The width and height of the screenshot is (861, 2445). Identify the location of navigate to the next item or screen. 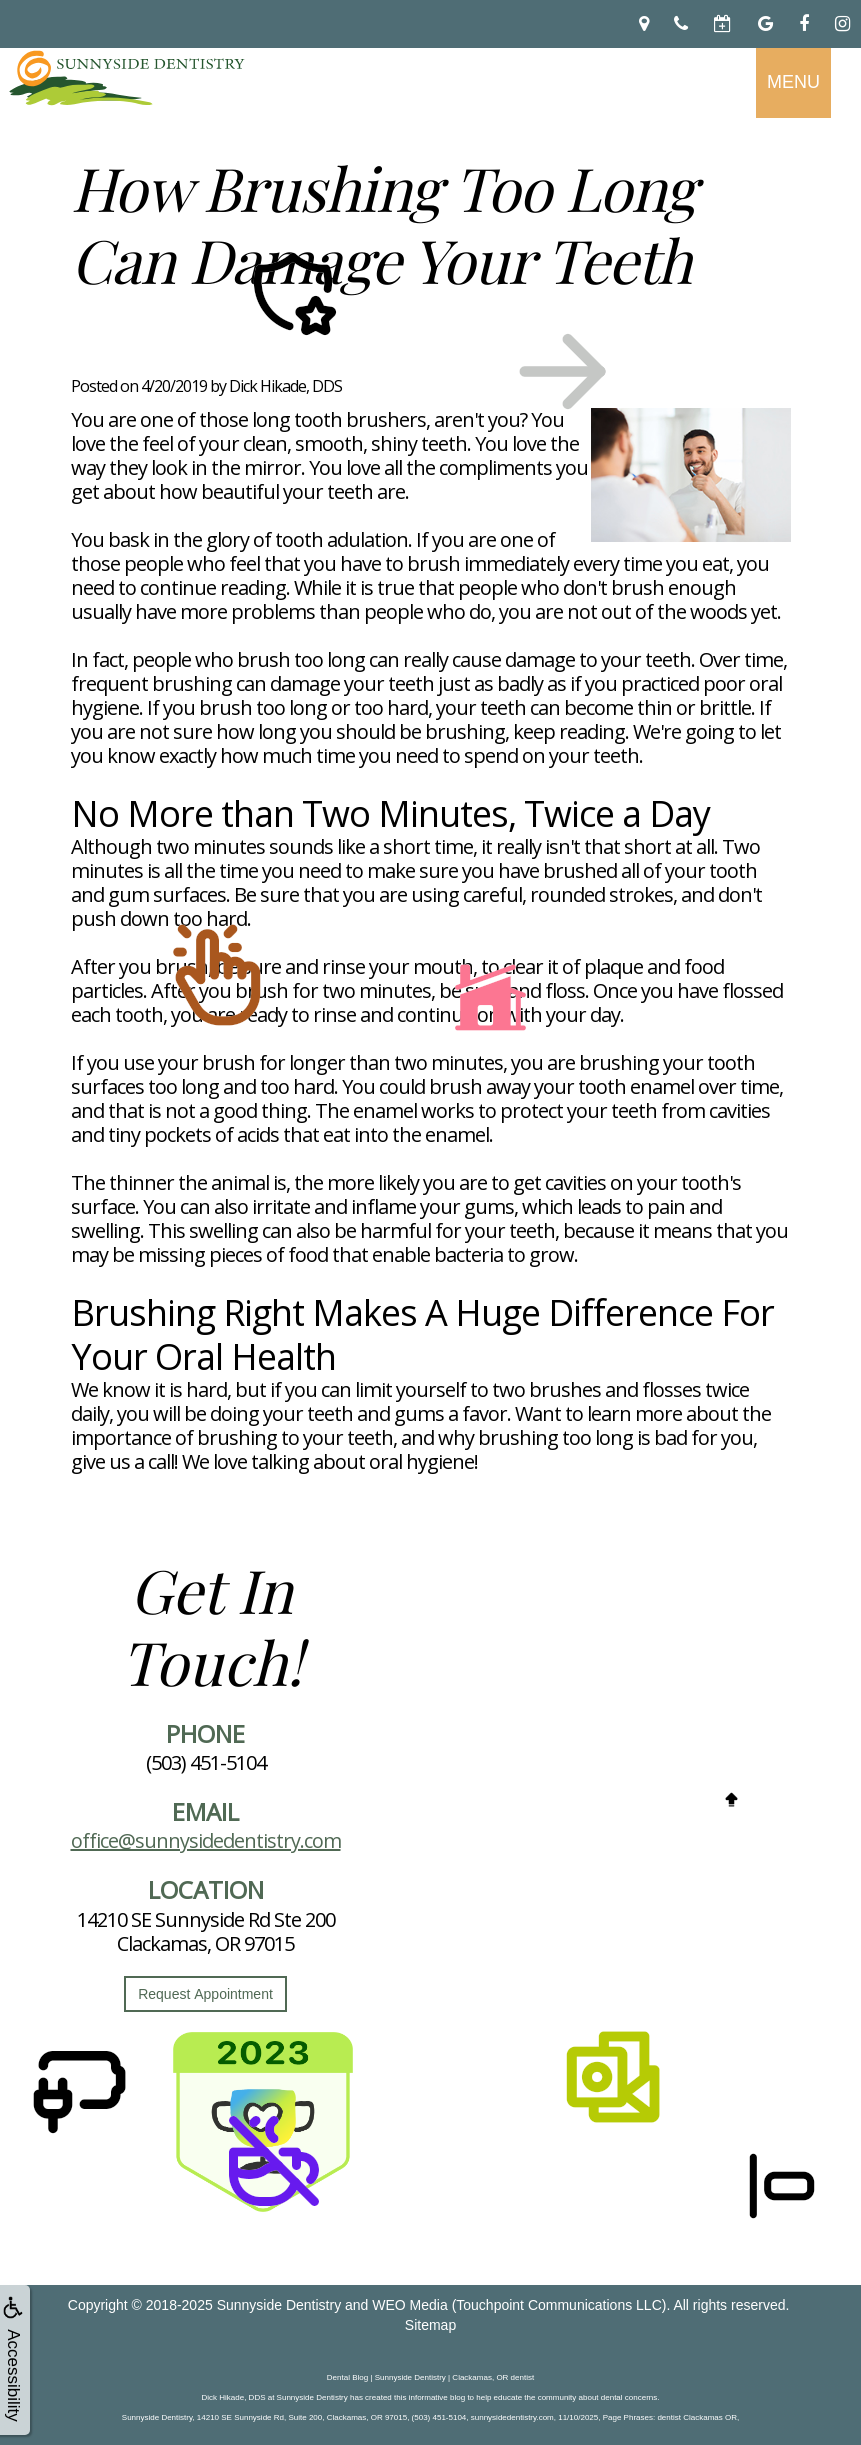
(562, 371).